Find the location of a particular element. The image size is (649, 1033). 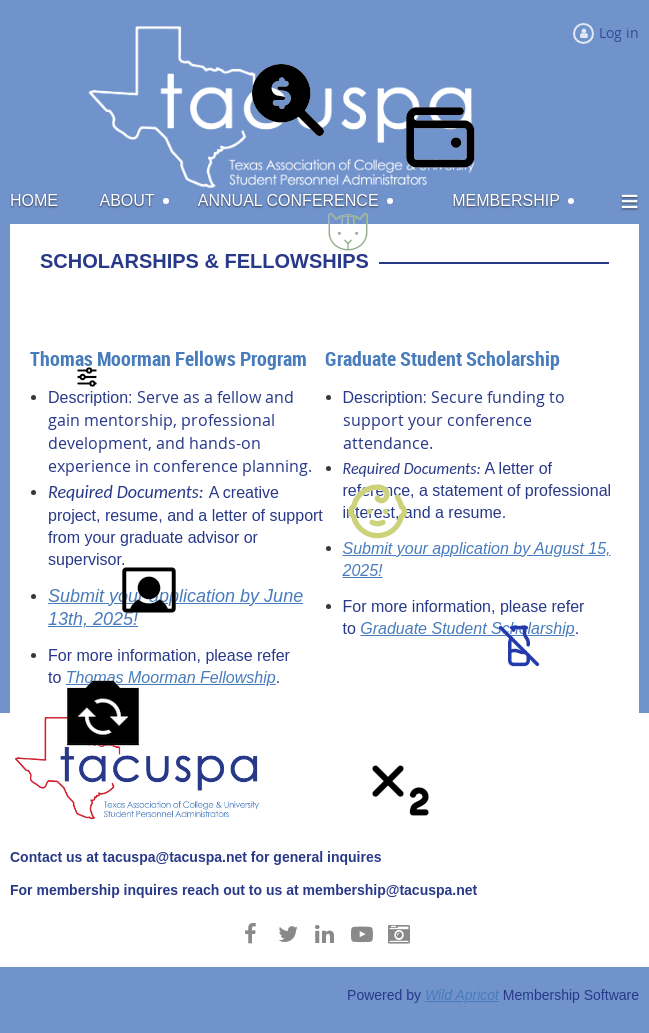

format text as subscript is located at coordinates (400, 790).